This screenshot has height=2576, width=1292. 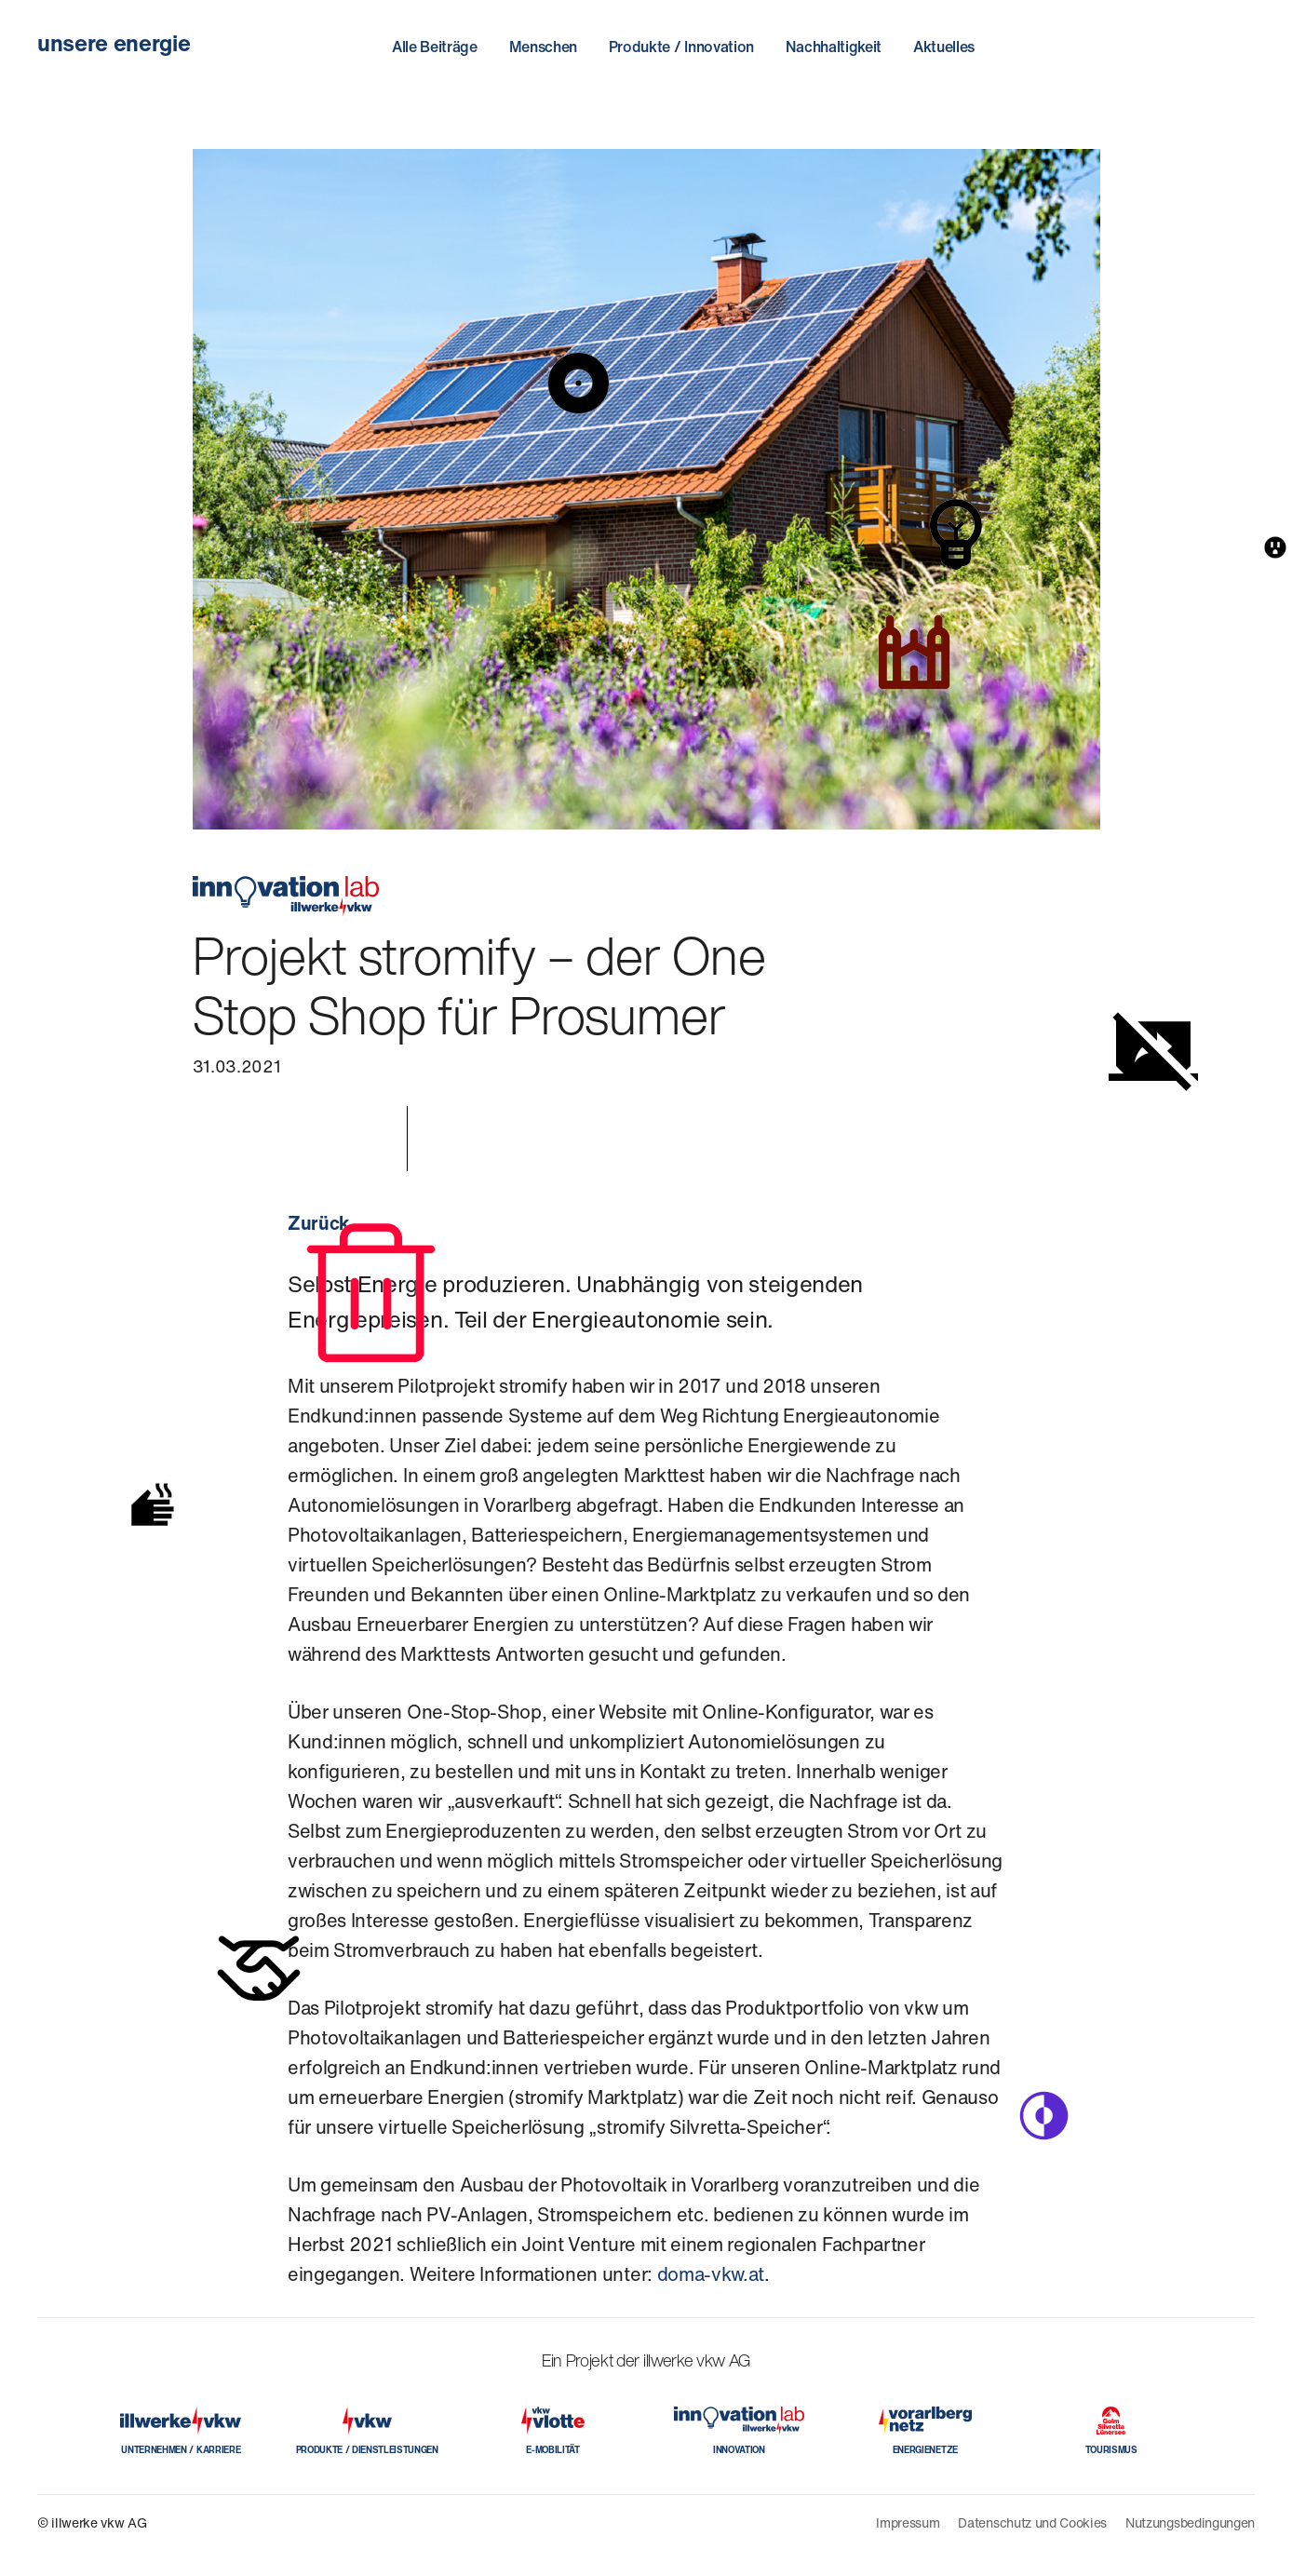 What do you see at coordinates (154, 1504) in the screenshot?
I see `activate hand dryer` at bounding box center [154, 1504].